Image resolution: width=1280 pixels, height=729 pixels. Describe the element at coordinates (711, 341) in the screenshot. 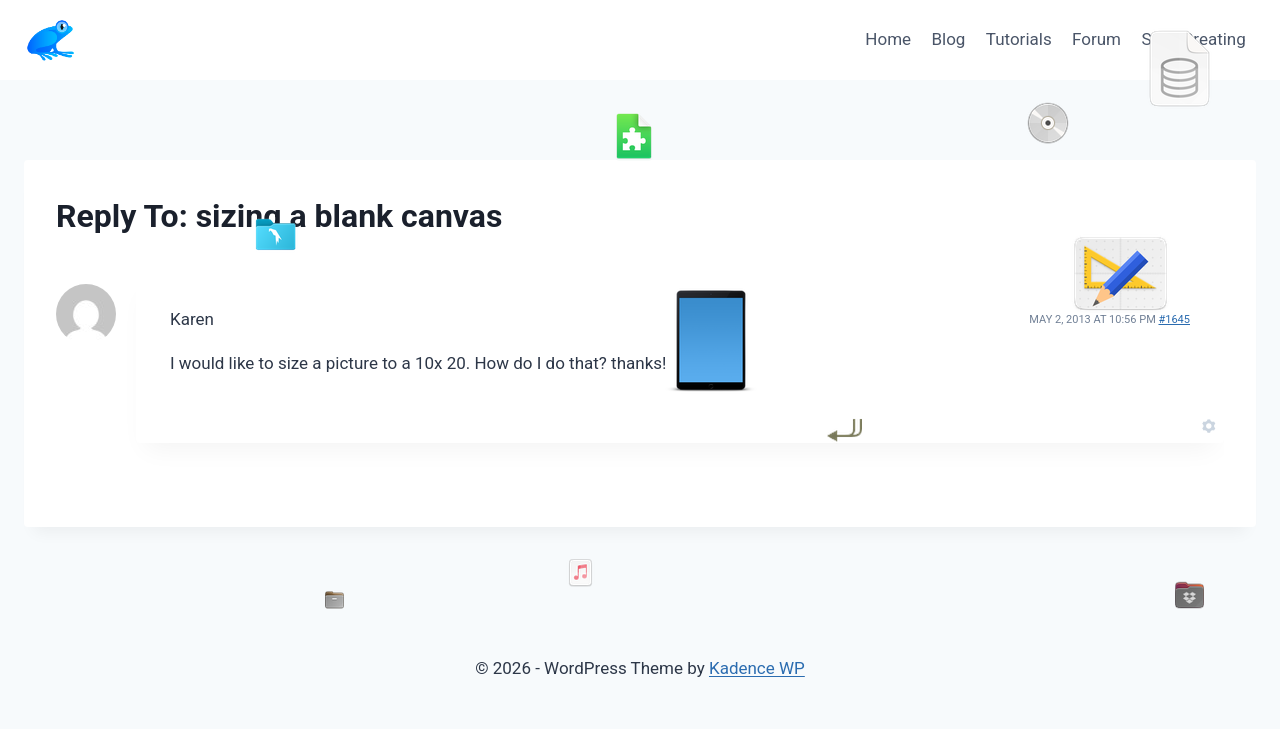

I see `view or manage connected iPad device` at that location.